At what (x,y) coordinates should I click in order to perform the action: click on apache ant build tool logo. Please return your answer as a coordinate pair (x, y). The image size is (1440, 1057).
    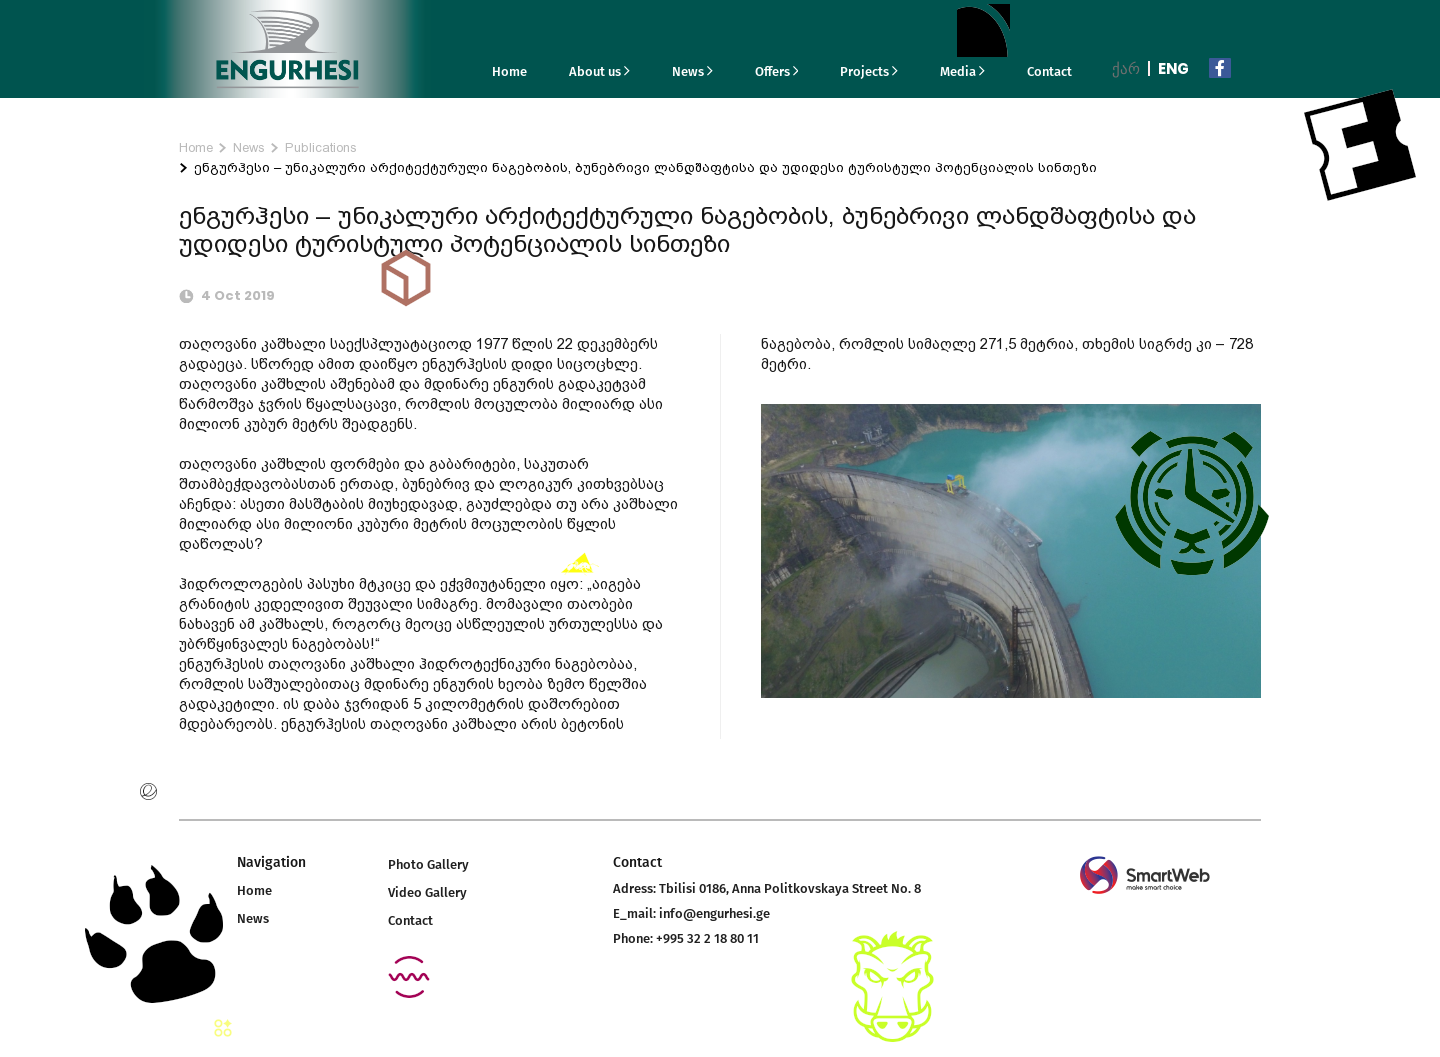
    Looking at the image, I should click on (580, 564).